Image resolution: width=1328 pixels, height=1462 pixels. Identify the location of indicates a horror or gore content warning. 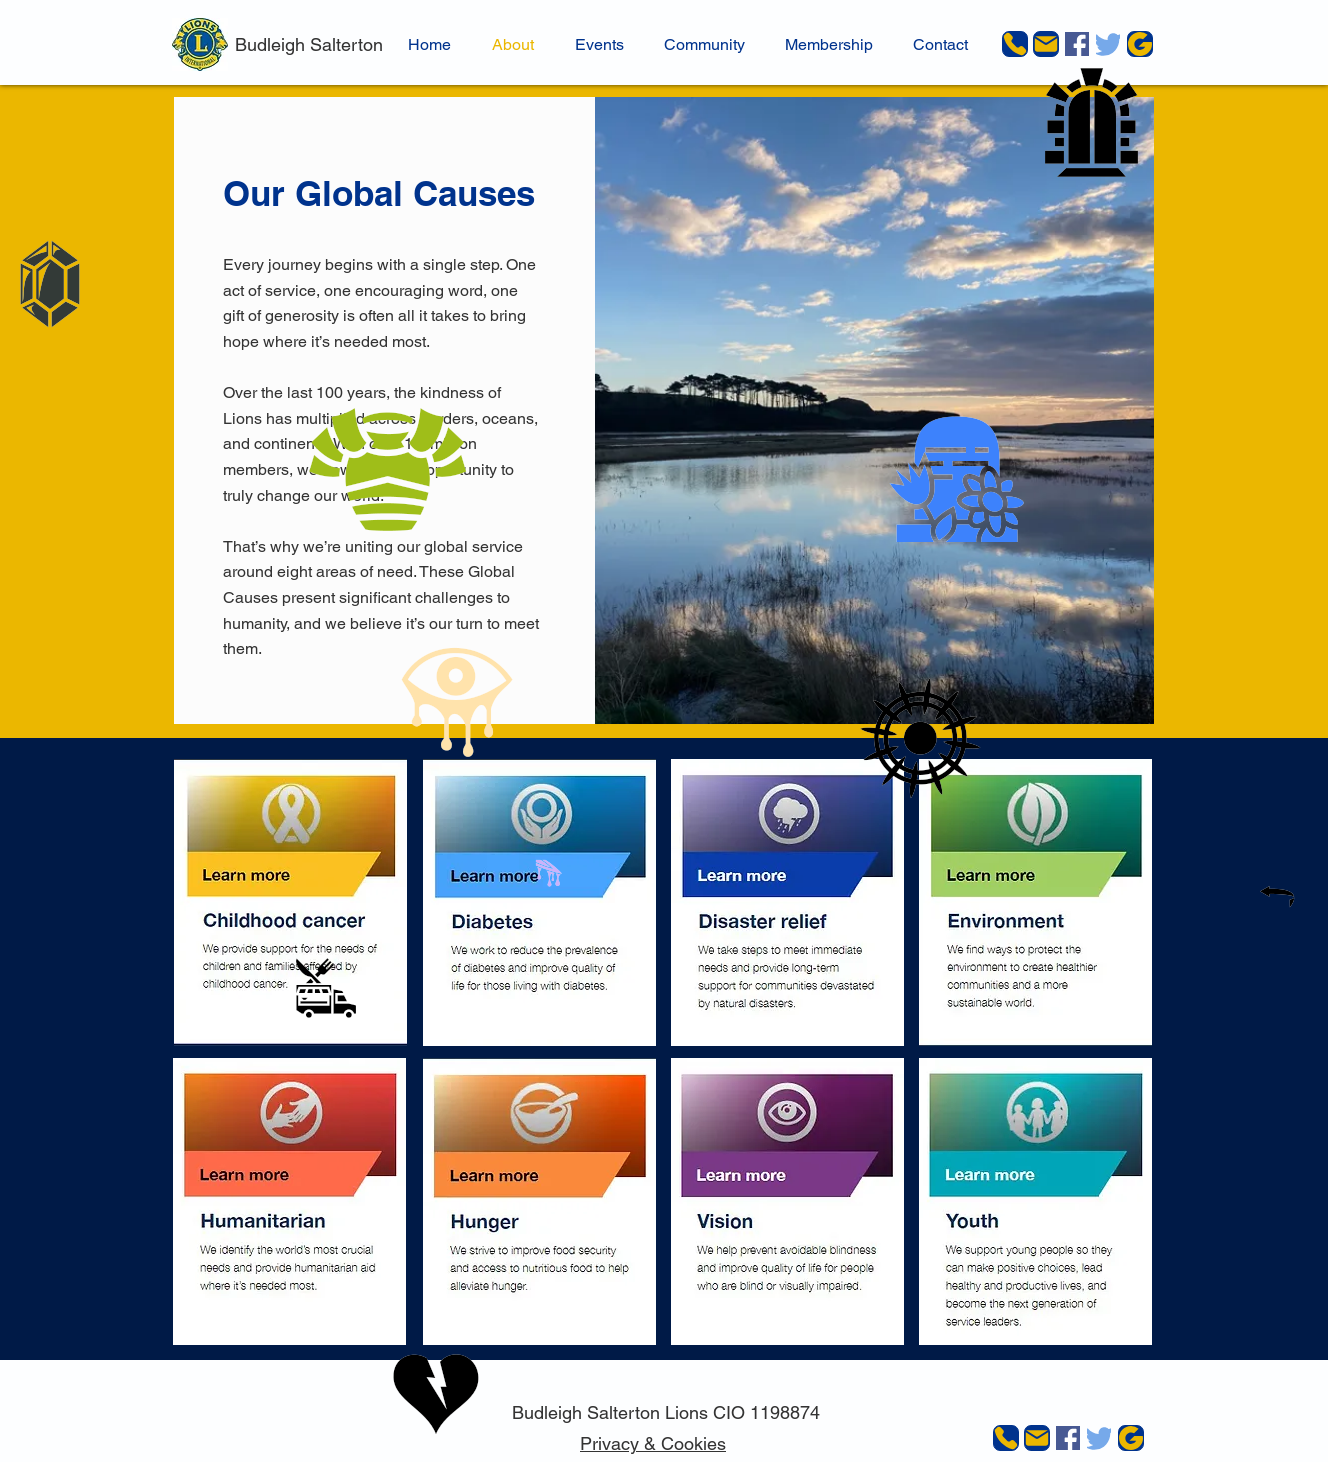
(457, 702).